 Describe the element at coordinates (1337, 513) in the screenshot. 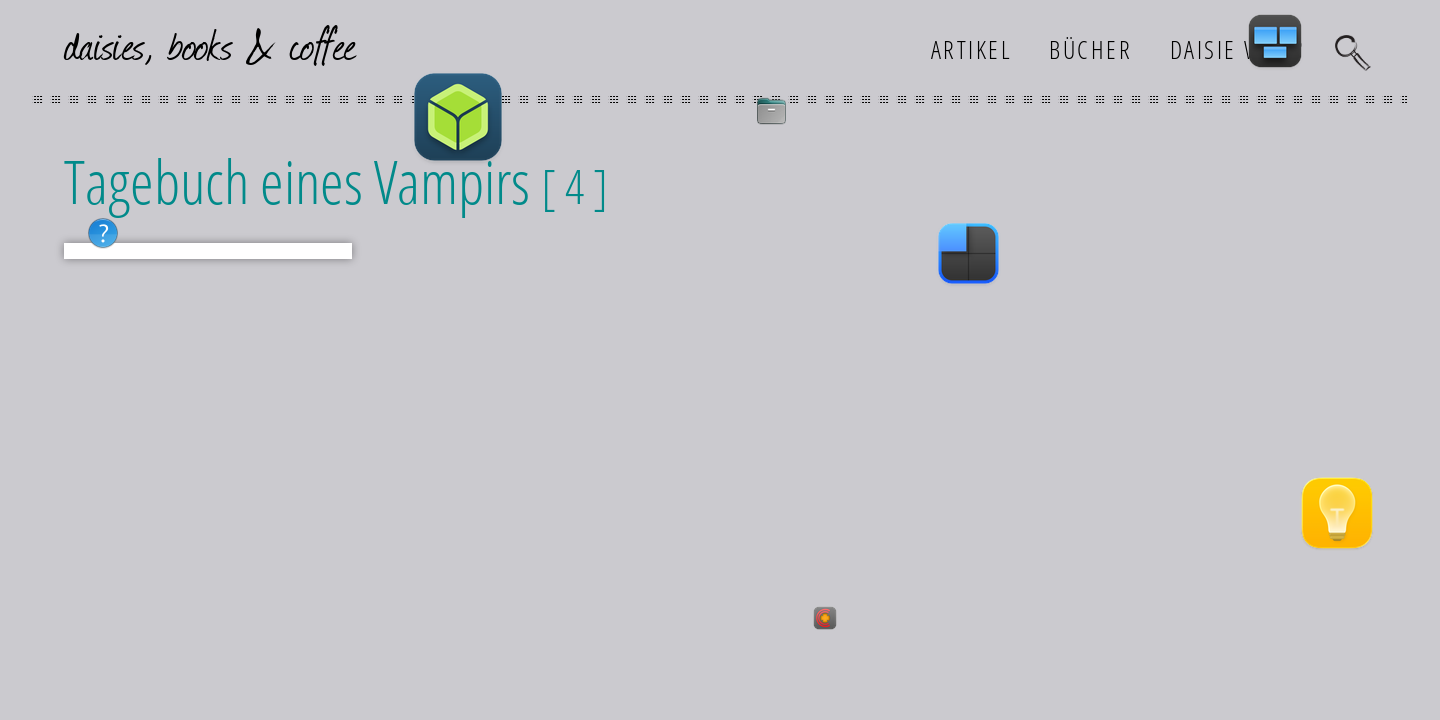

I see `open the Tips app for helpful hints and tutorials` at that location.